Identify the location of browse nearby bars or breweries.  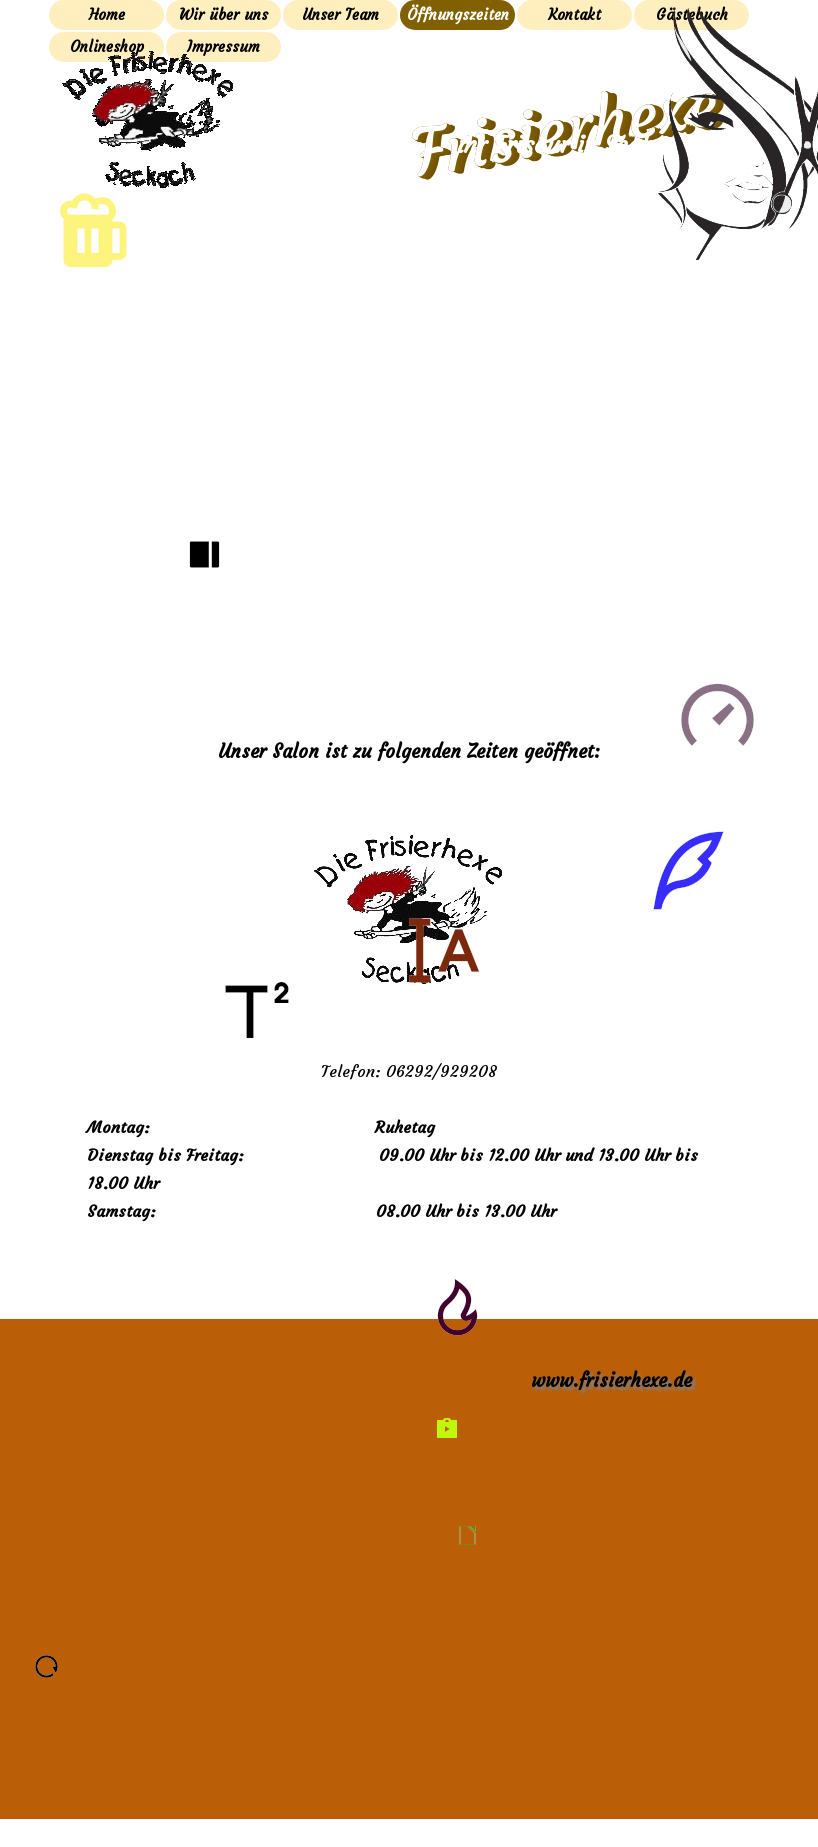
(95, 232).